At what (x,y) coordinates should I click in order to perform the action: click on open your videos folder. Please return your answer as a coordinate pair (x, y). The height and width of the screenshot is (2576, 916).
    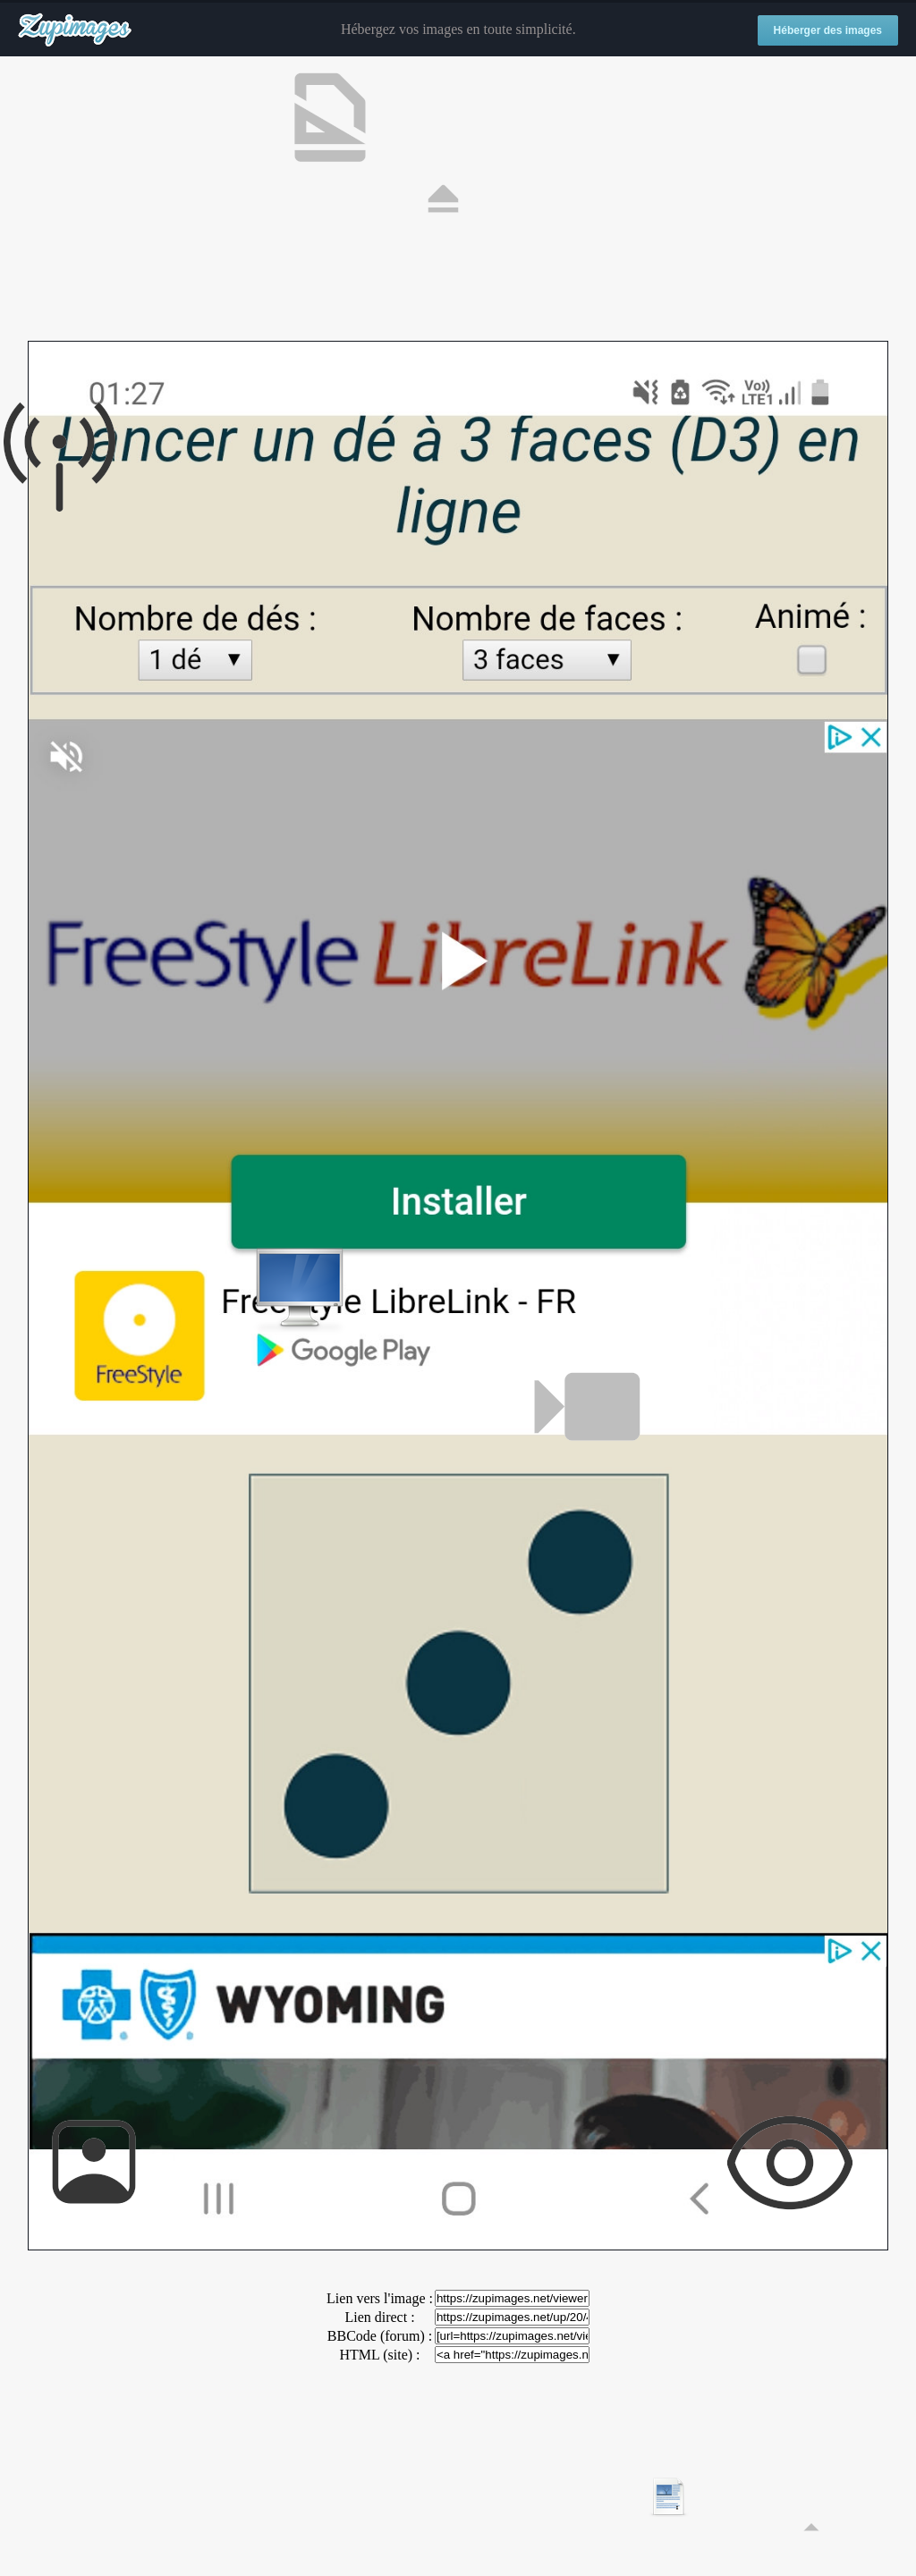
    Looking at the image, I should click on (587, 1402).